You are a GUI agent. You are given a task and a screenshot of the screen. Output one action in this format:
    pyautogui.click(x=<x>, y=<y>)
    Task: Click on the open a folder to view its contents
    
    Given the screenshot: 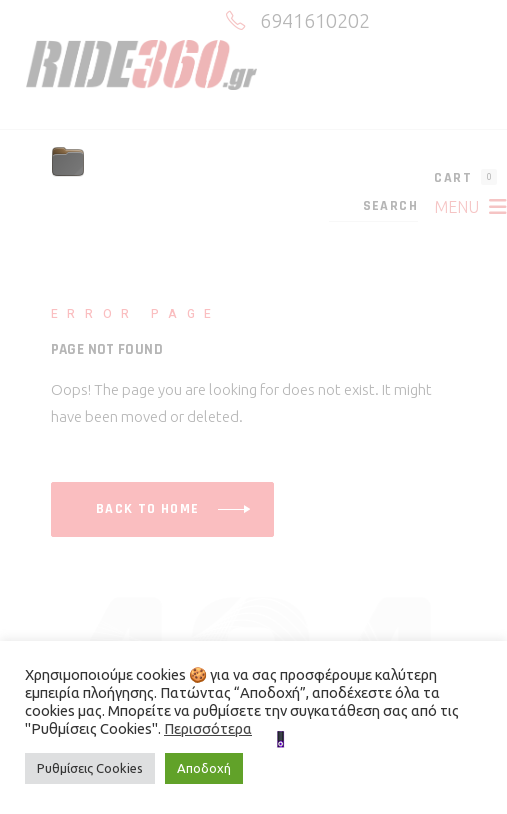 What is the action you would take?
    pyautogui.click(x=68, y=161)
    